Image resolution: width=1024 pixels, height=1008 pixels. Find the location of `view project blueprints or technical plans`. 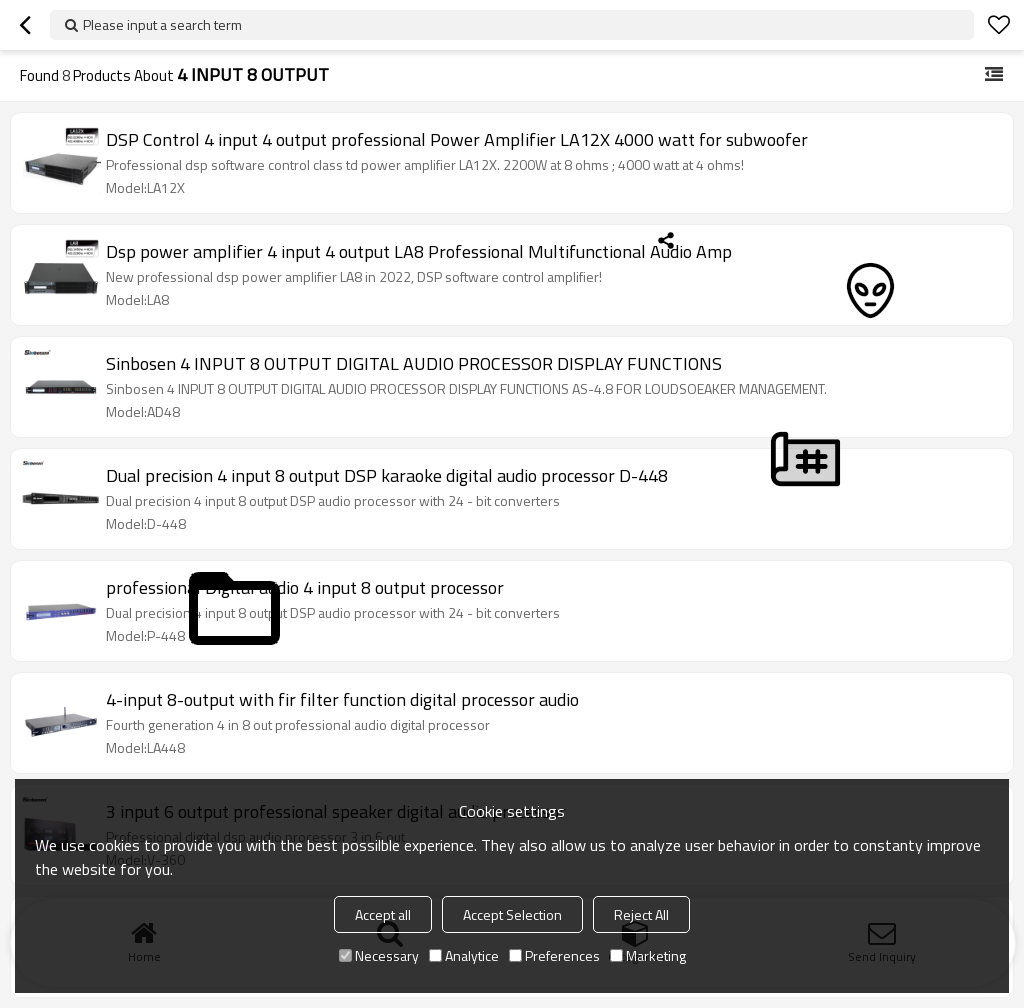

view project blueprints or technical plans is located at coordinates (805, 461).